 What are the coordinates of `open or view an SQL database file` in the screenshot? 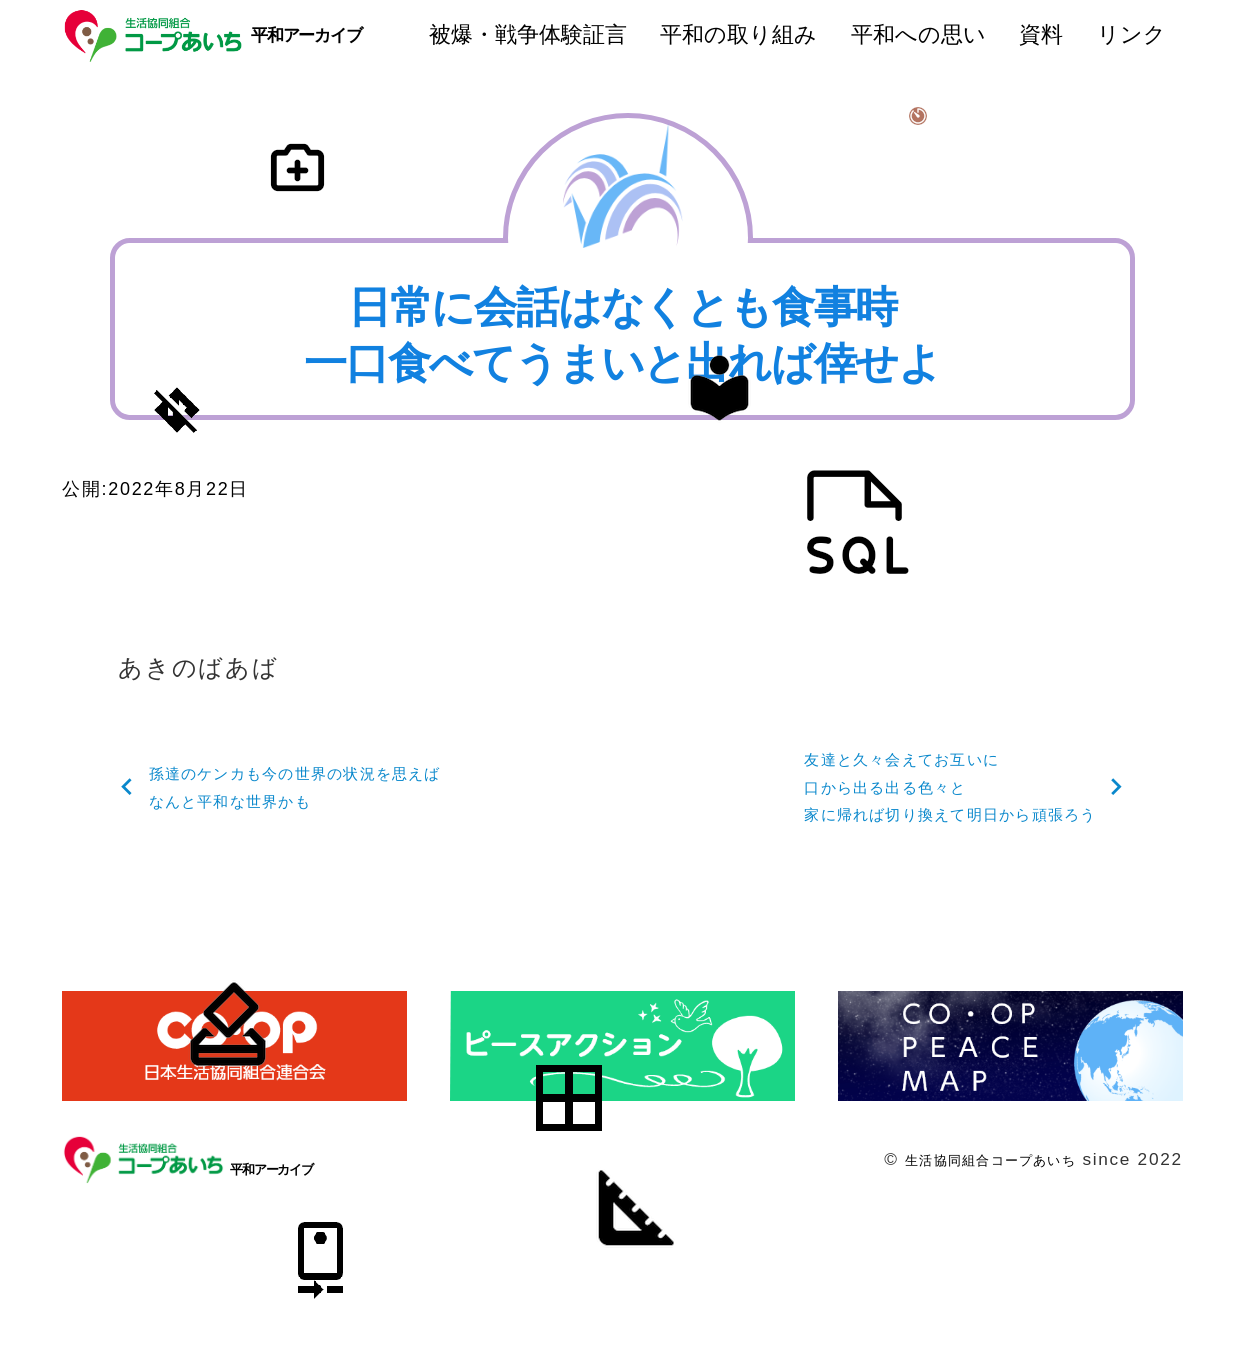 It's located at (854, 526).